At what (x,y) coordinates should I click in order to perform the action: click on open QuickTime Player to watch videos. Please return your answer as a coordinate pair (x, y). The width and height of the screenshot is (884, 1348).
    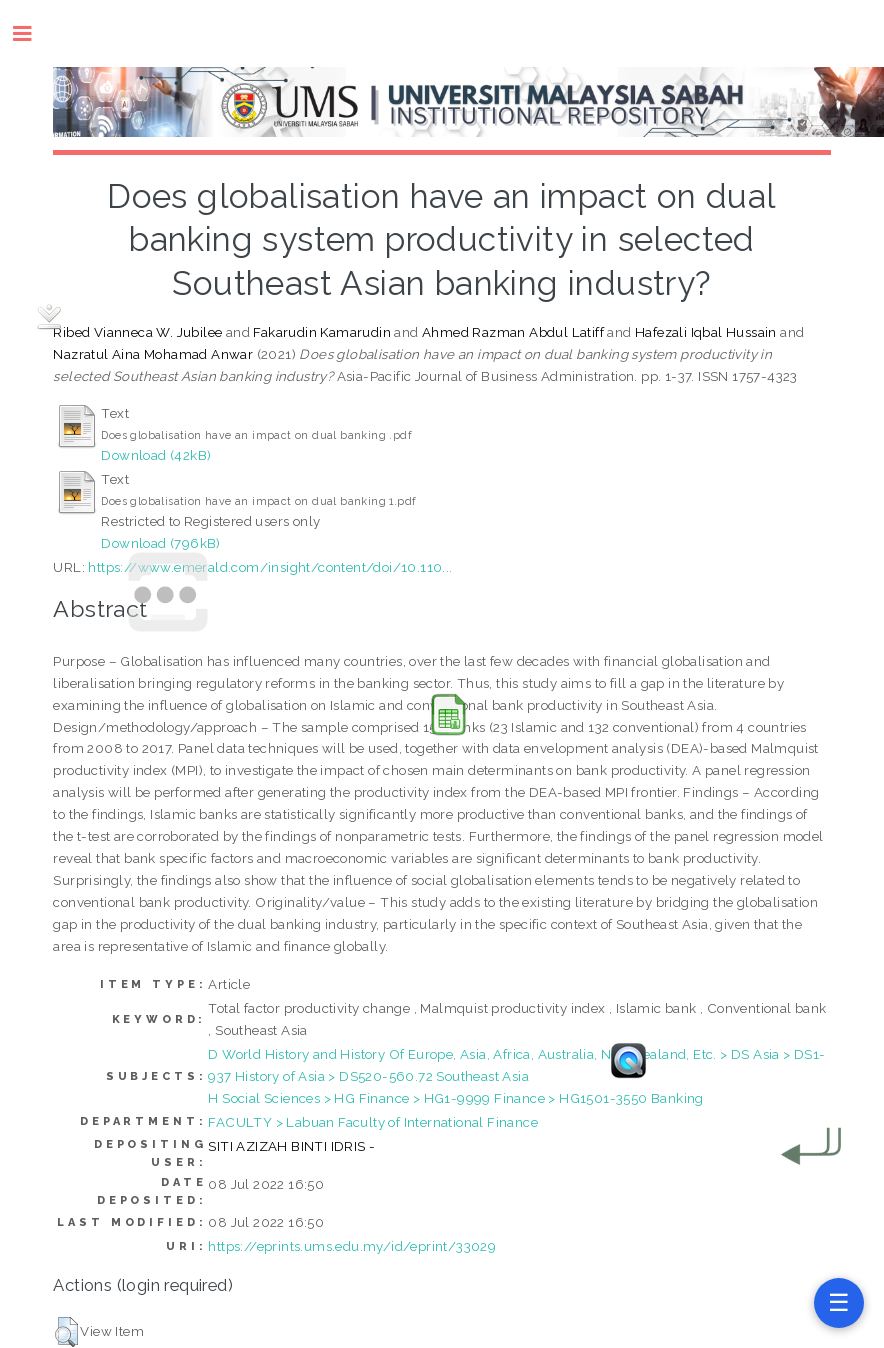
    Looking at the image, I should click on (628, 1060).